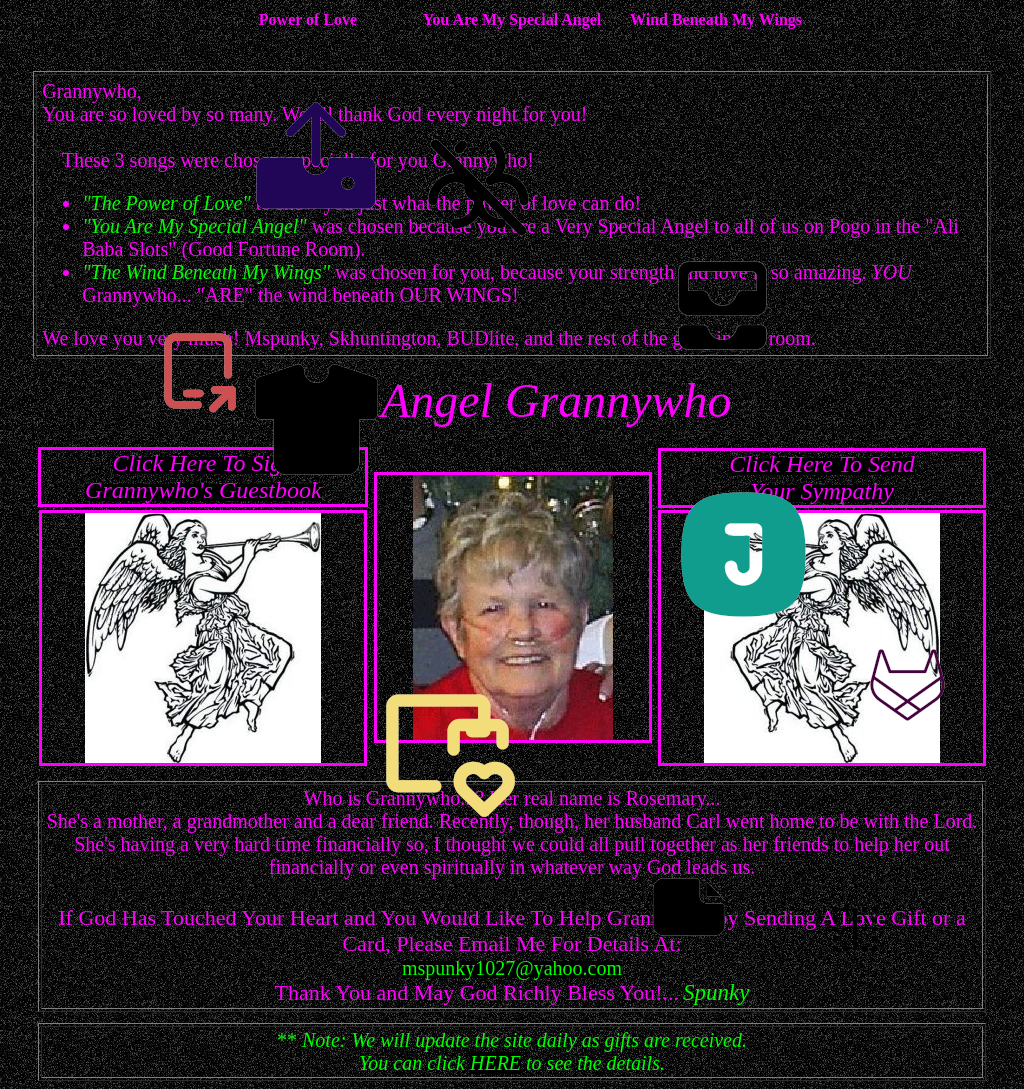 This screenshot has width=1024, height=1089. Describe the element at coordinates (689, 907) in the screenshot. I see `view document in landscape orientation` at that location.